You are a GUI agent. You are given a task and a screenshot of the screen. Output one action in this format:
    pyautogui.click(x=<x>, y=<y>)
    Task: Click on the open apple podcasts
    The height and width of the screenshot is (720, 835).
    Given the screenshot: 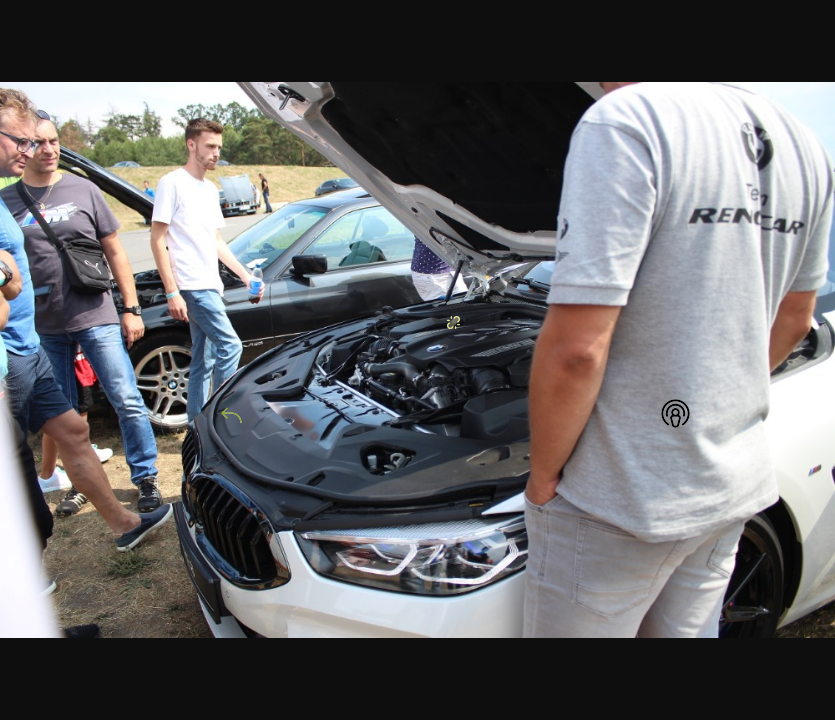 What is the action you would take?
    pyautogui.click(x=675, y=413)
    